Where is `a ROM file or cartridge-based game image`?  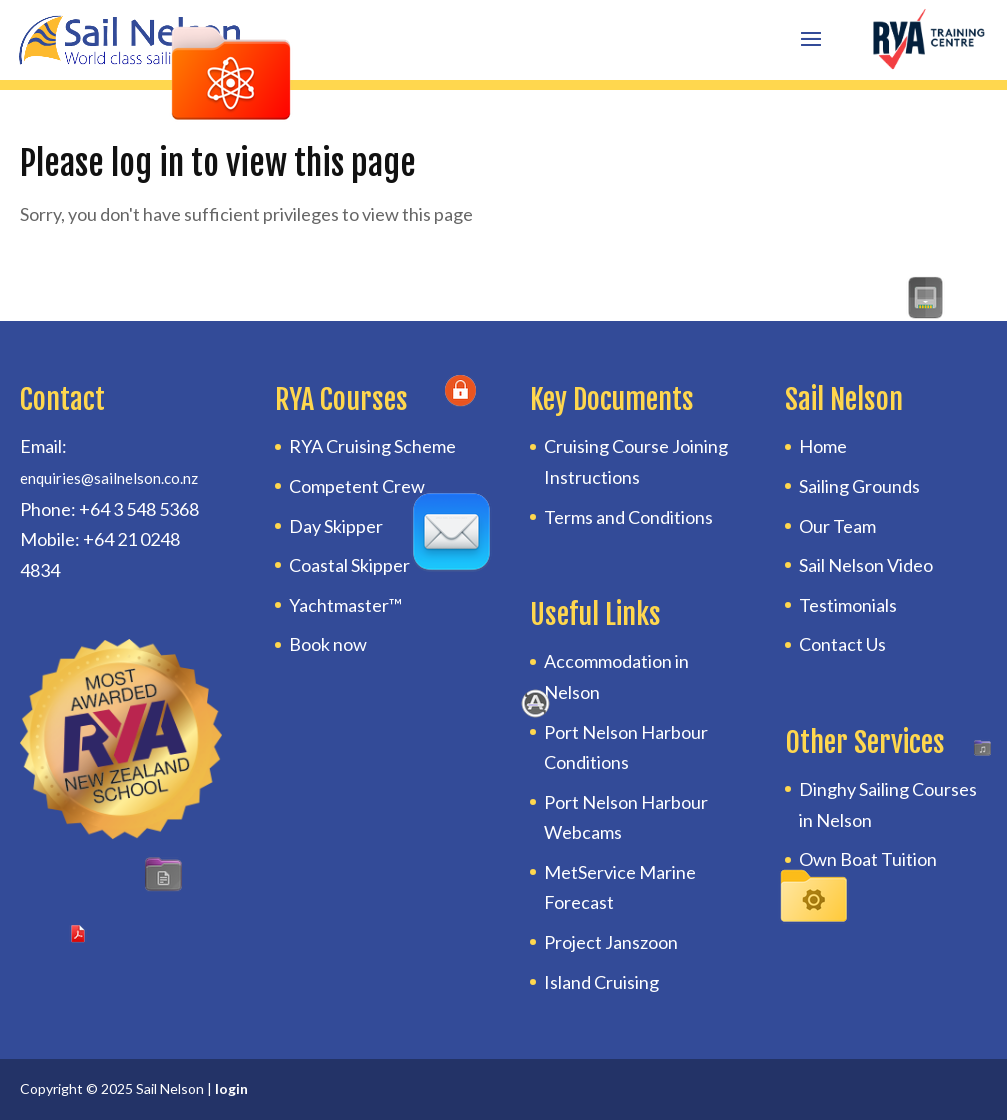
a ROM file or cartridge-based game image is located at coordinates (925, 297).